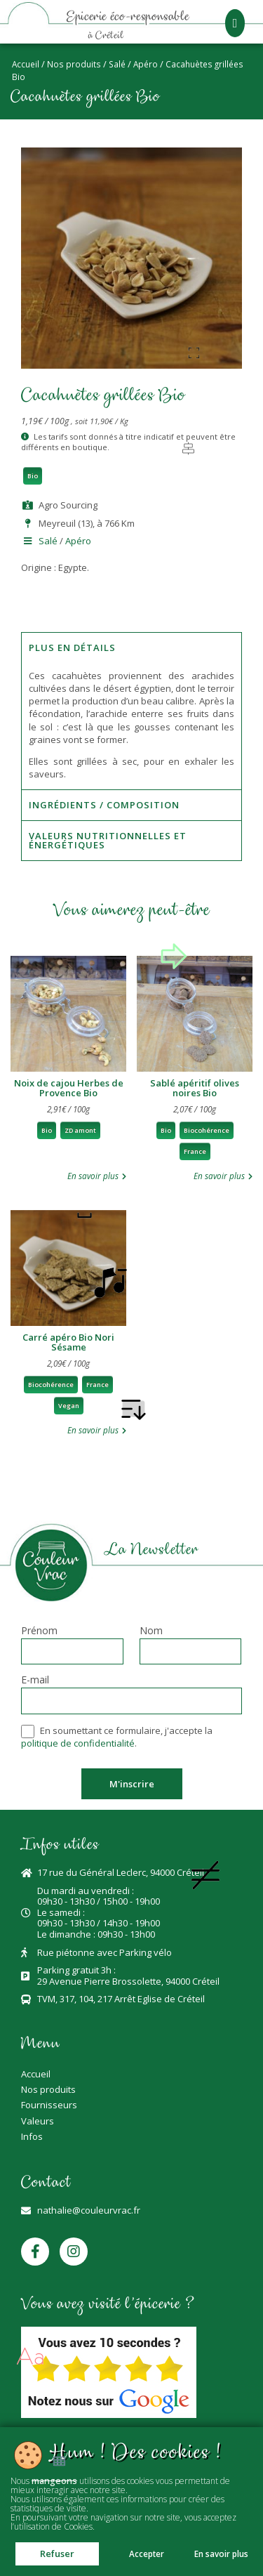 The height and width of the screenshot is (2576, 263). I want to click on view all apps or menu options, so click(59, 2461).